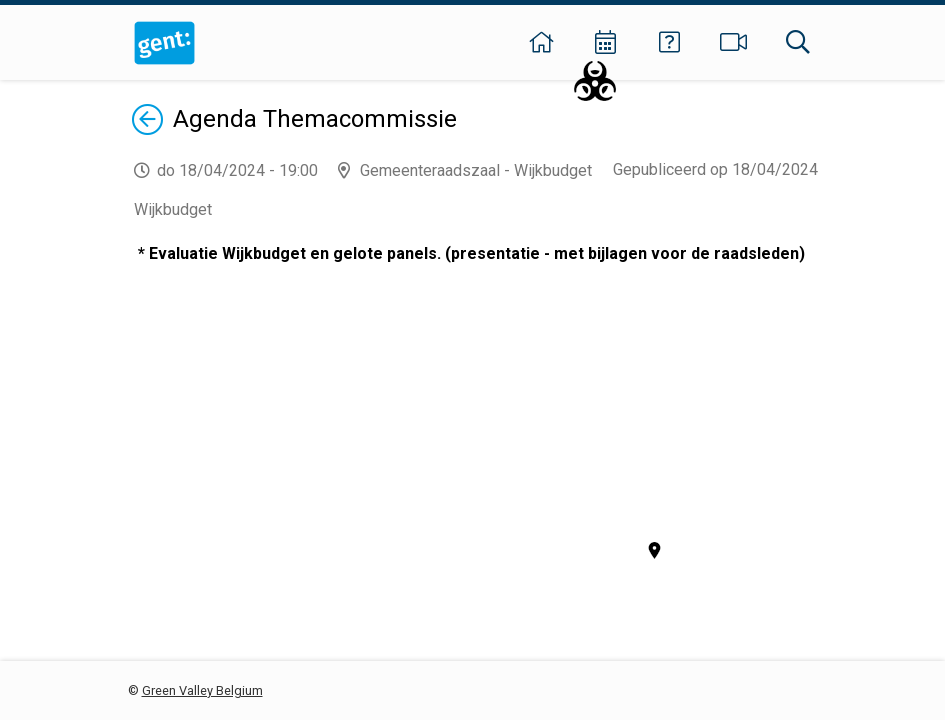  What do you see at coordinates (654, 550) in the screenshot?
I see `view current location on map` at bounding box center [654, 550].